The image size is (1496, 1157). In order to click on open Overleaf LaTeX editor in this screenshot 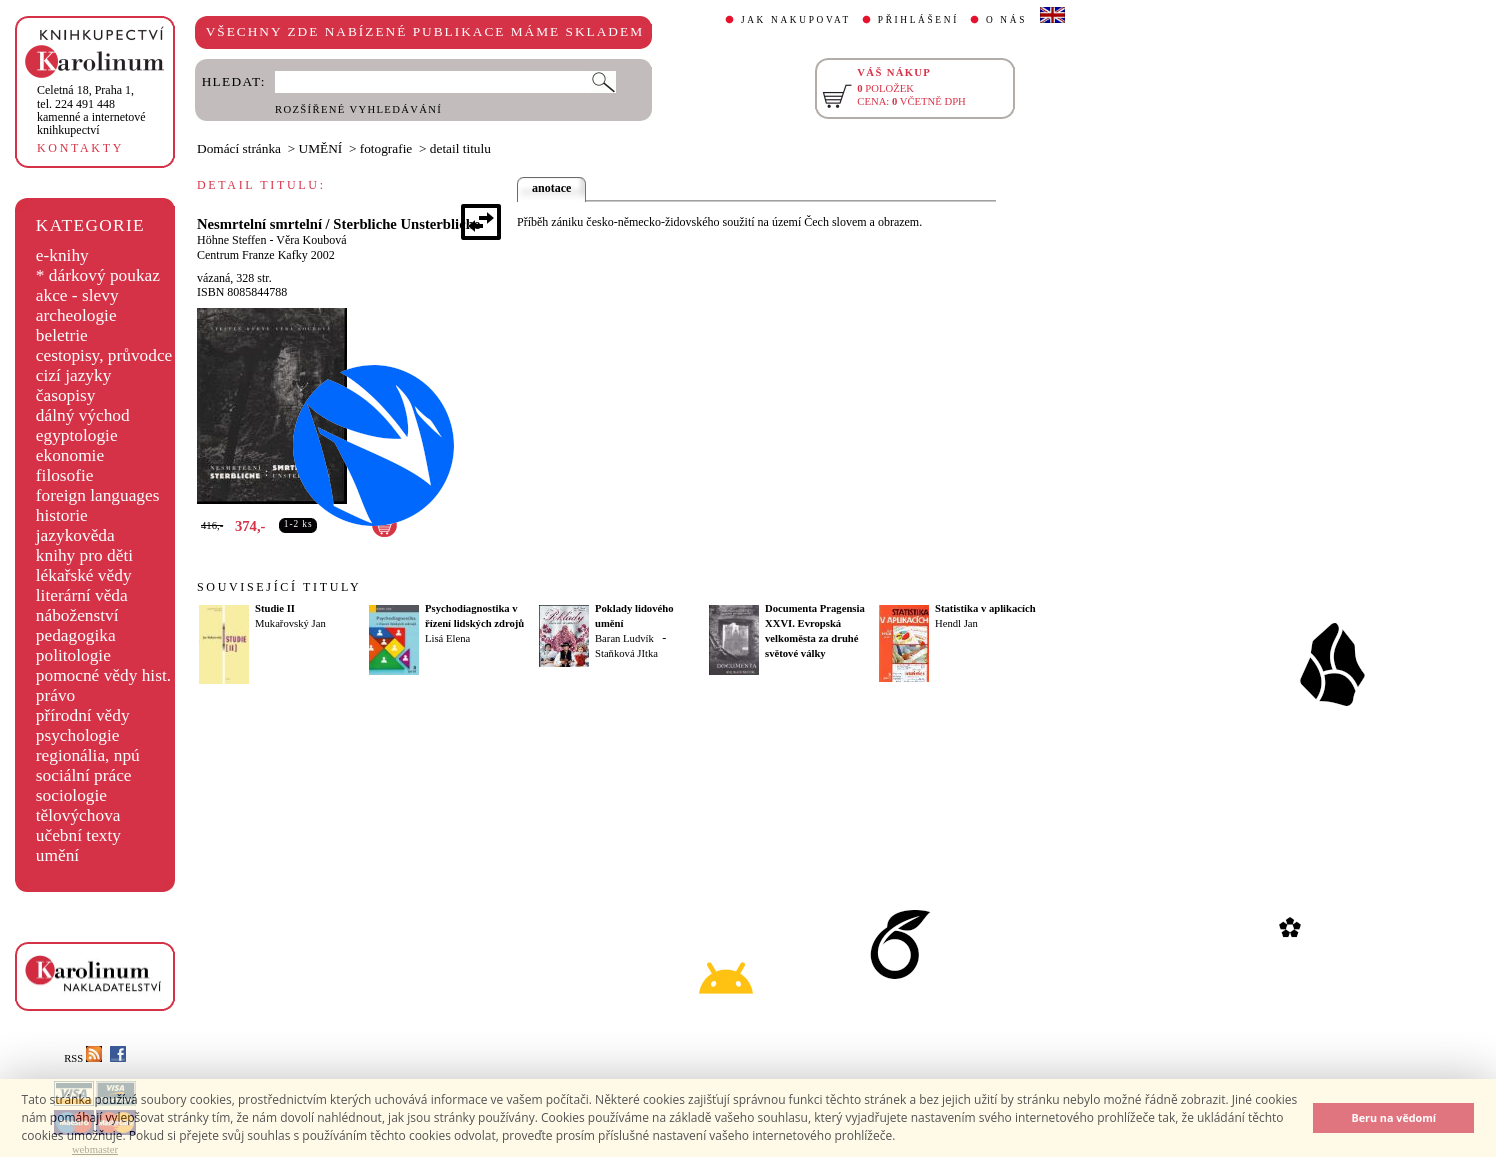, I will do `click(900, 944)`.